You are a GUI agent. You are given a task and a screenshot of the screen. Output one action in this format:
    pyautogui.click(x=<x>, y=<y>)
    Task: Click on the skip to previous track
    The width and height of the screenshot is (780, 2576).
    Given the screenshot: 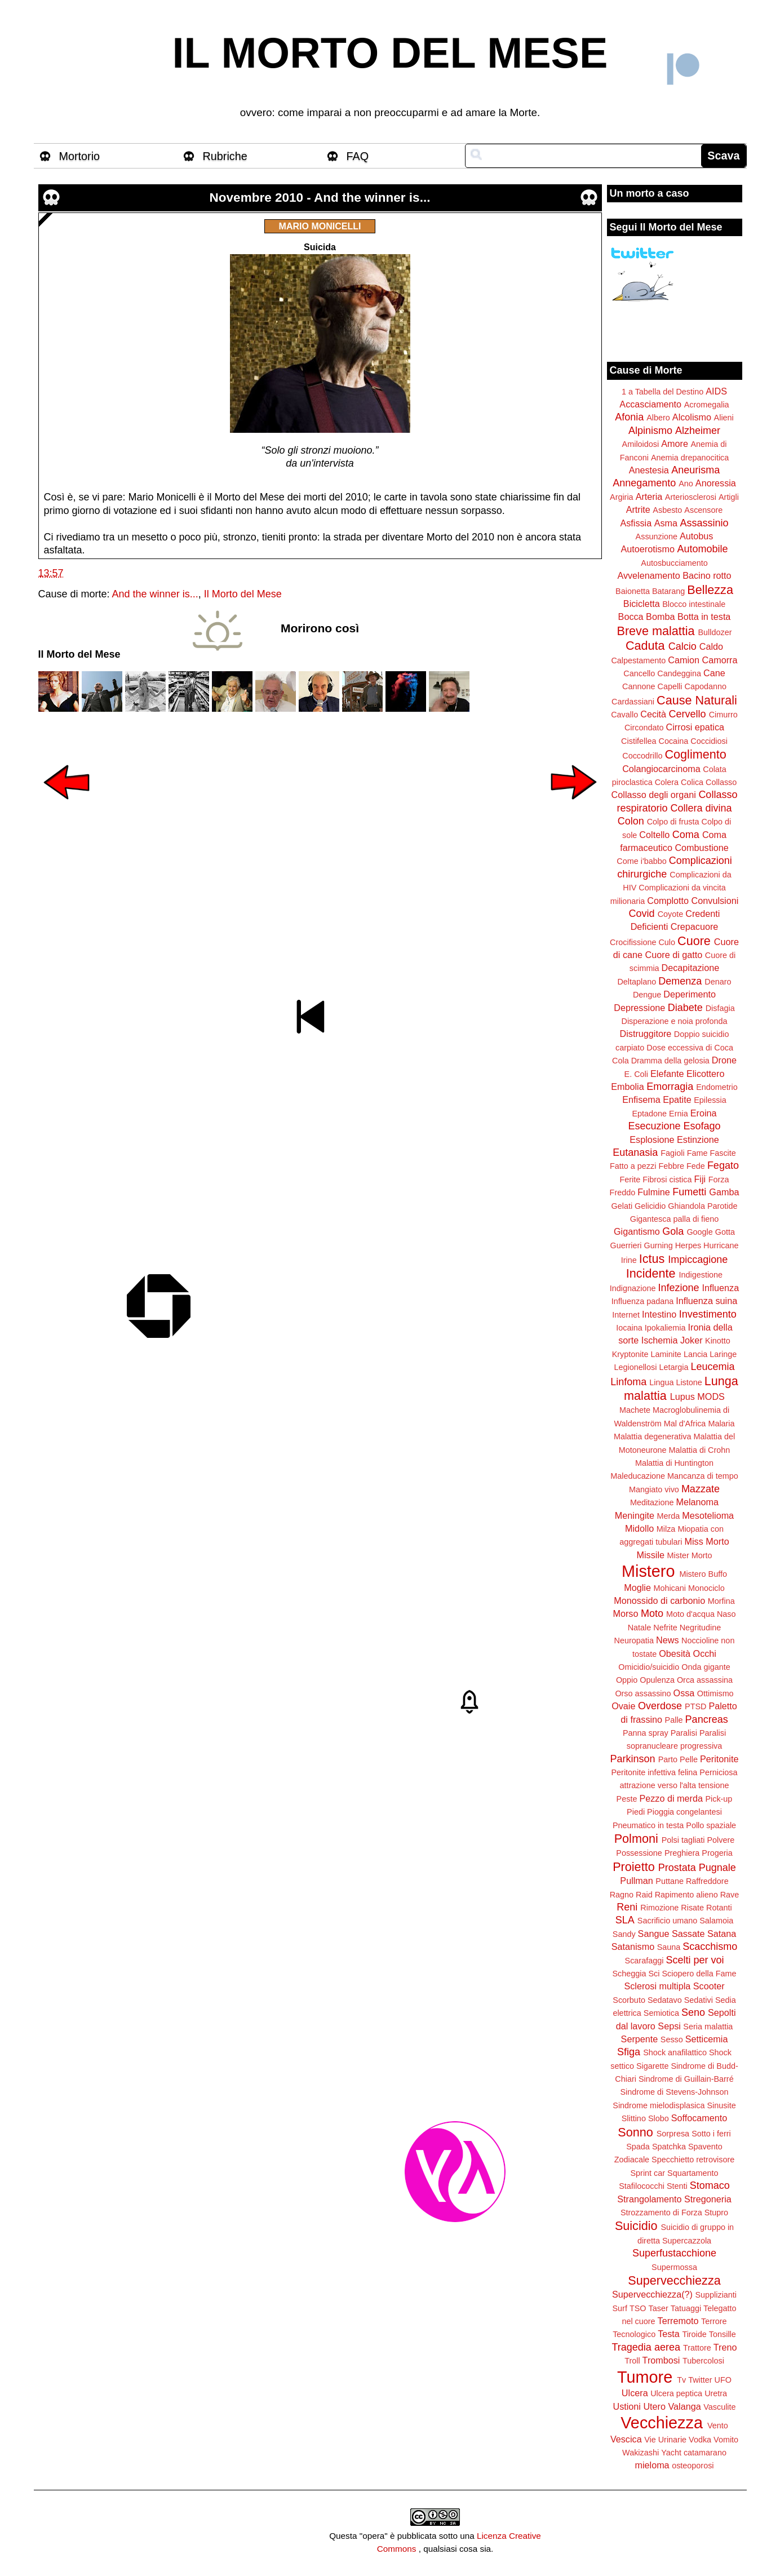 What is the action you would take?
    pyautogui.click(x=309, y=1017)
    